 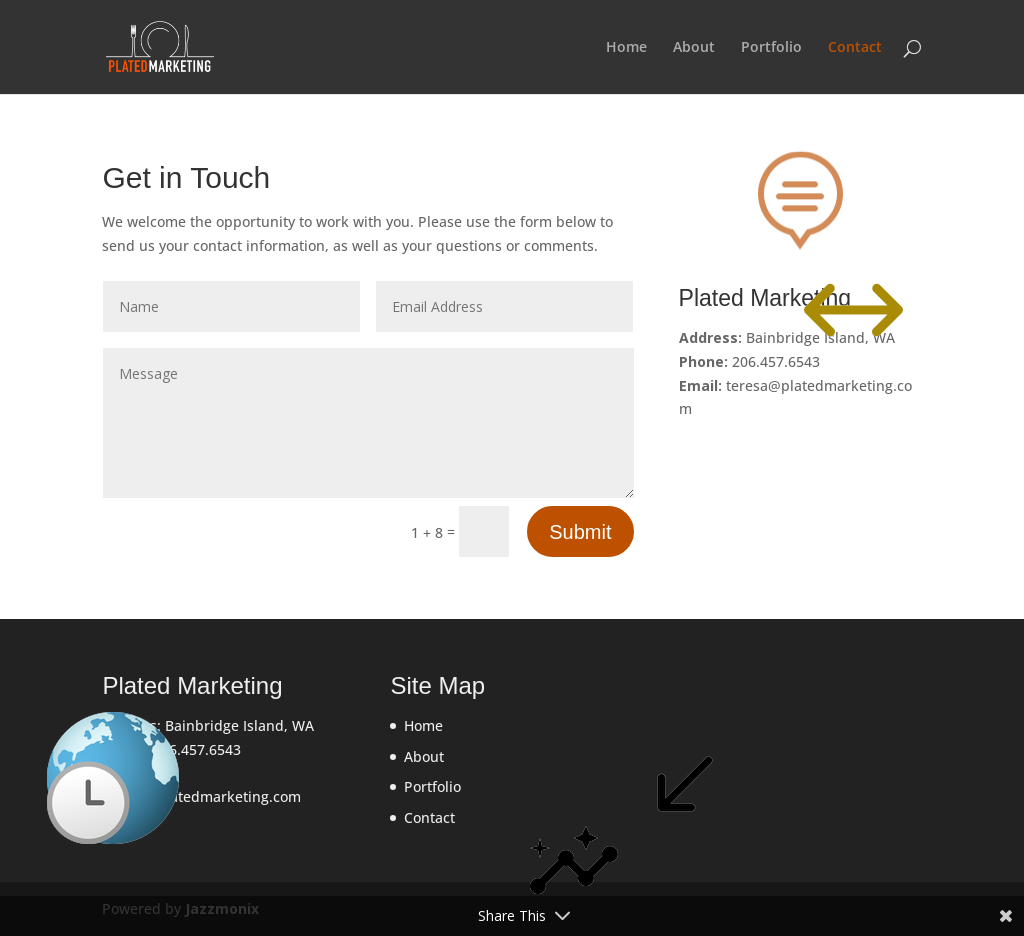 What do you see at coordinates (684, 785) in the screenshot?
I see `navigate or move southwest on a map` at bounding box center [684, 785].